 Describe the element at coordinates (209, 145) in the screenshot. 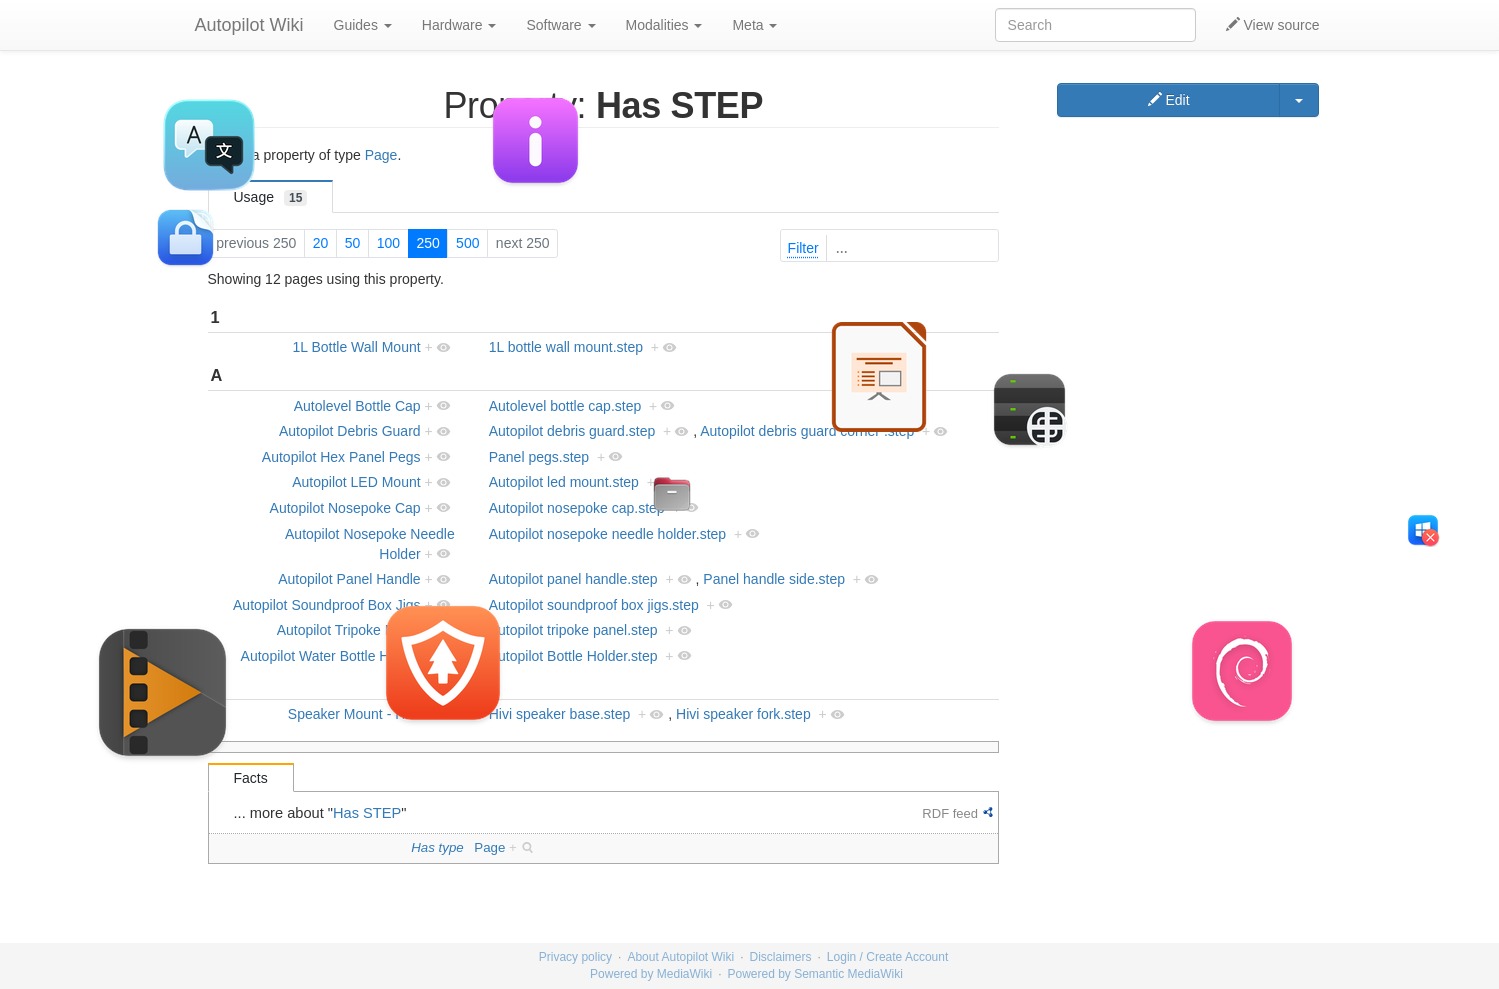

I see `open the translation app` at that location.